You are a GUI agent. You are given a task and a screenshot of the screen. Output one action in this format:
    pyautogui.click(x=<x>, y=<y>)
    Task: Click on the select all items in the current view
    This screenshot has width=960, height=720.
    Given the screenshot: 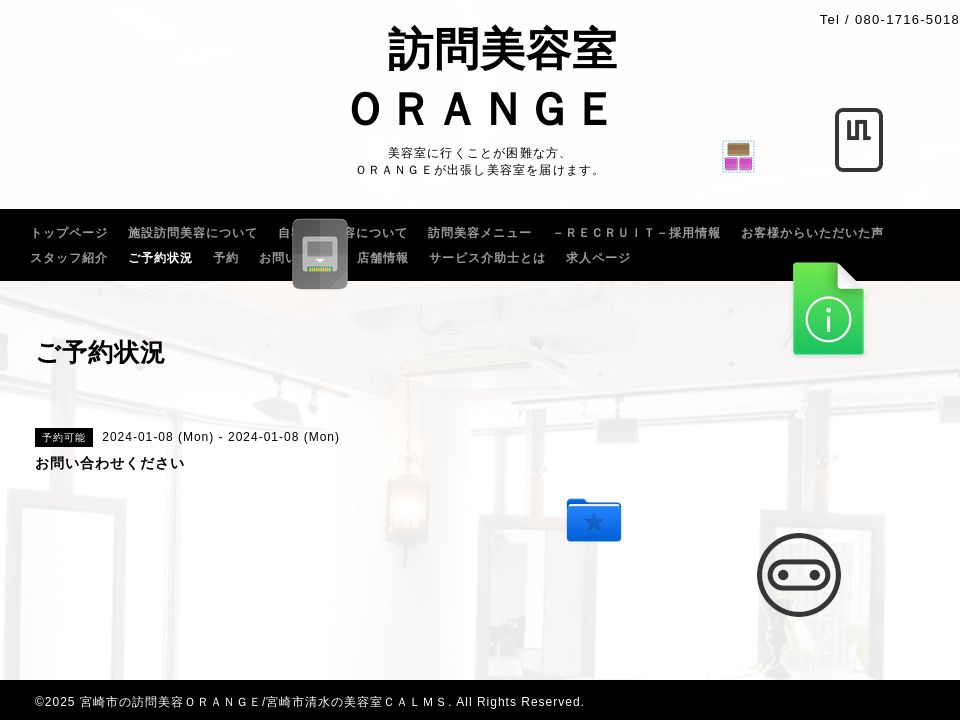 What is the action you would take?
    pyautogui.click(x=738, y=156)
    